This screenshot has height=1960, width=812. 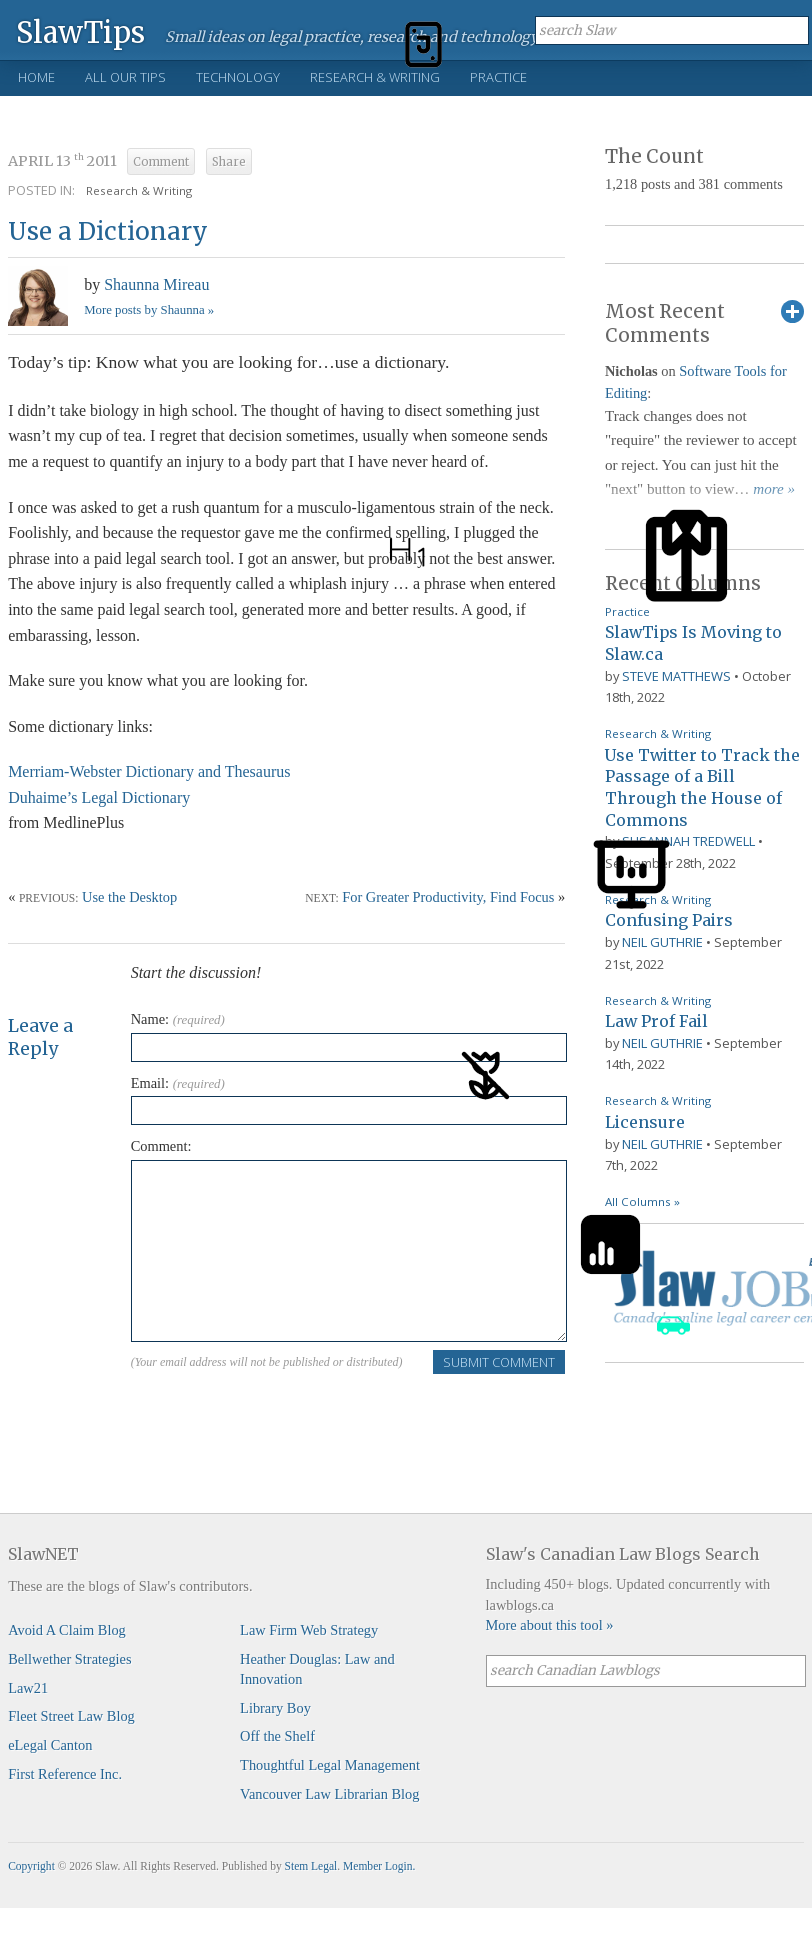 What do you see at coordinates (423, 44) in the screenshot?
I see `jack playing card in a card game app` at bounding box center [423, 44].